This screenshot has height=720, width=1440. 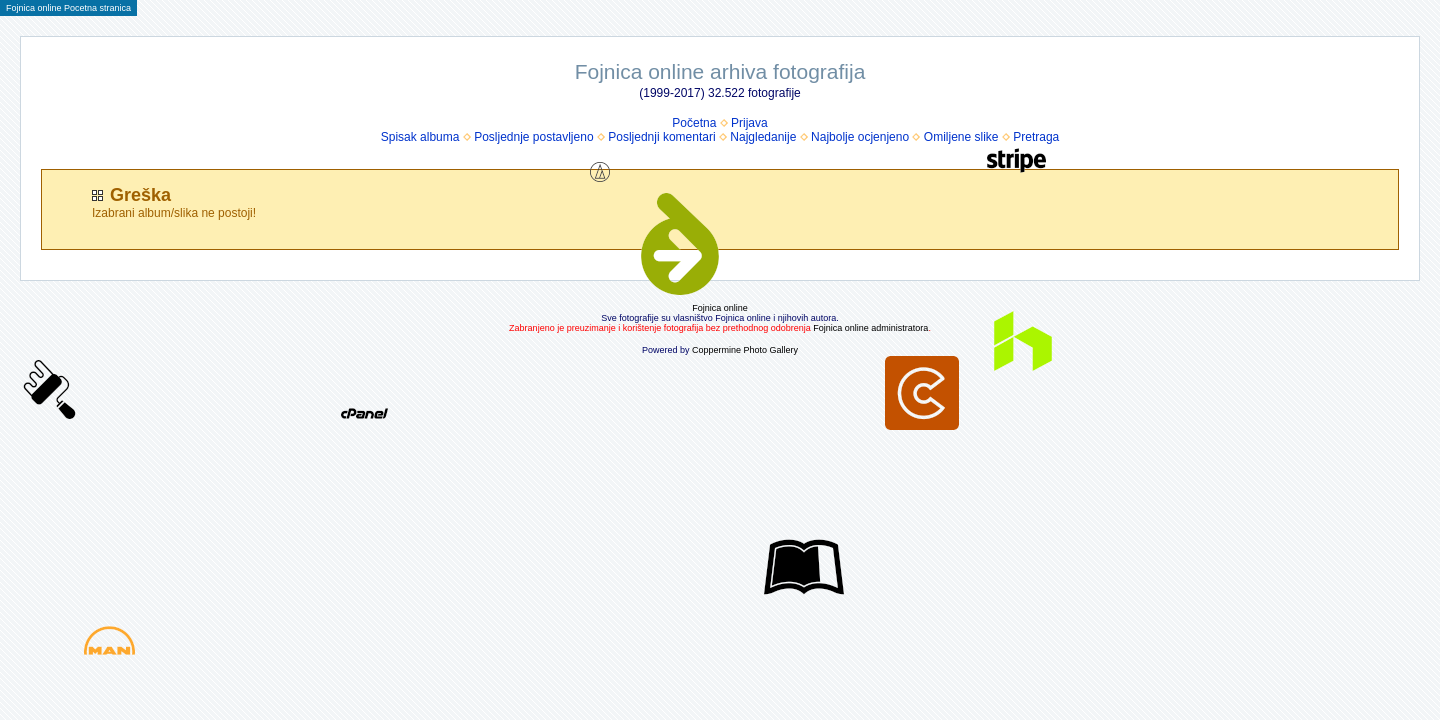 What do you see at coordinates (804, 567) in the screenshot?
I see `visit Leanpub publishing platform` at bounding box center [804, 567].